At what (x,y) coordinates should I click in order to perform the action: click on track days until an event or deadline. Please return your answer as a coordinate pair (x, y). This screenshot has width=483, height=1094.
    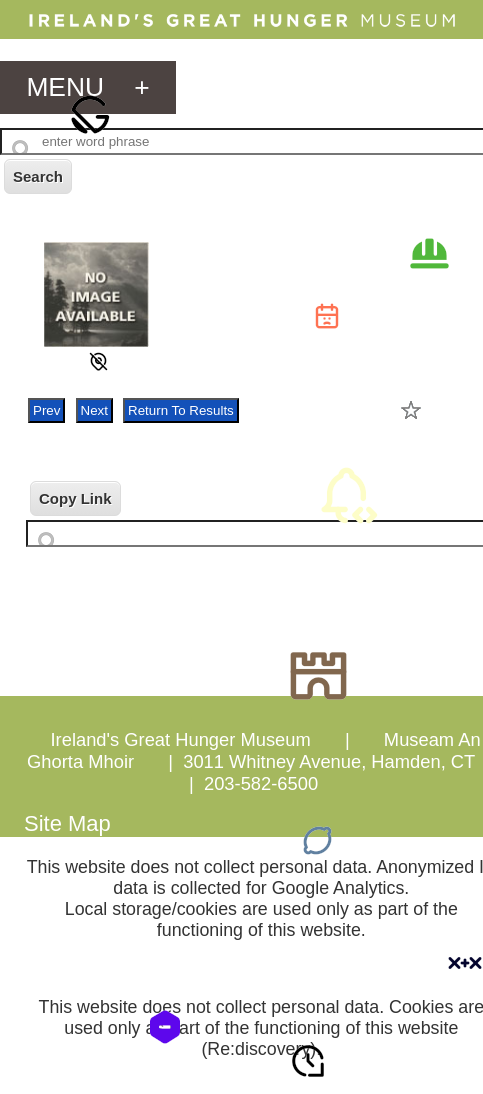
    Looking at the image, I should click on (308, 1061).